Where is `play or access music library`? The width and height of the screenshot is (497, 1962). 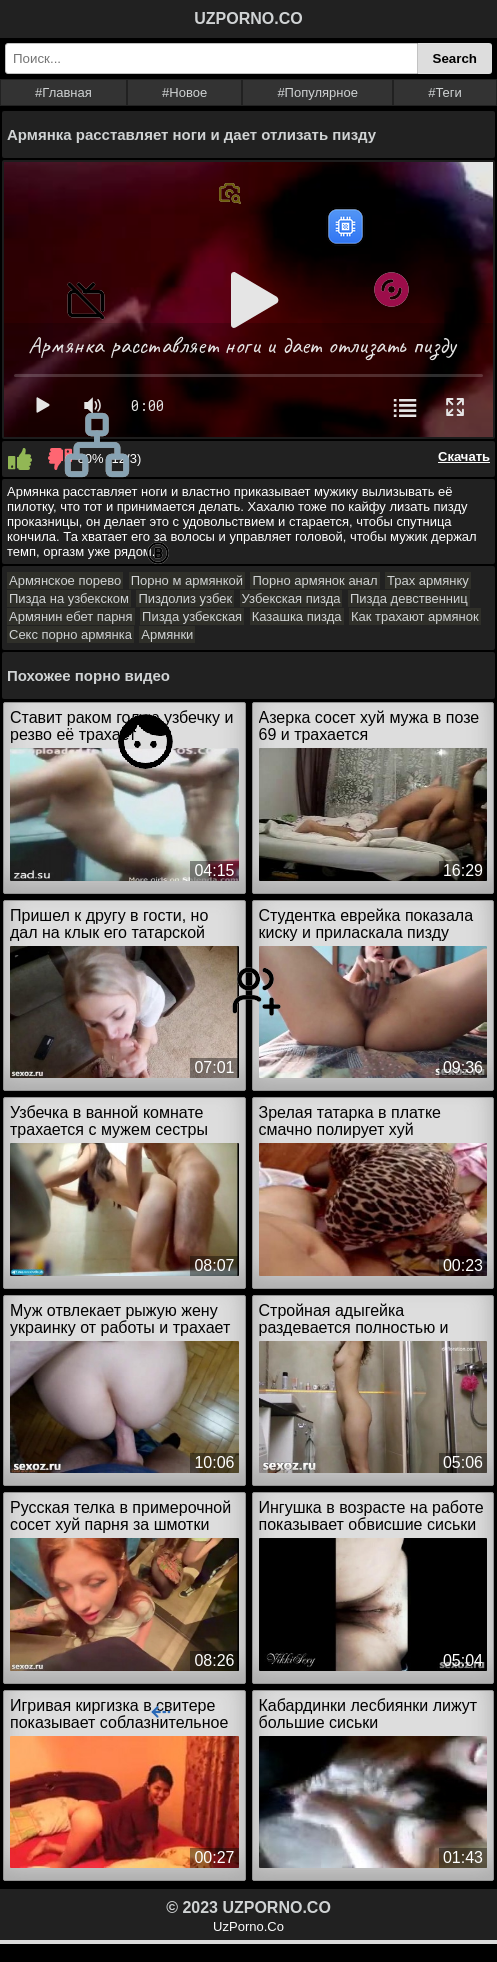
play or access music library is located at coordinates (391, 289).